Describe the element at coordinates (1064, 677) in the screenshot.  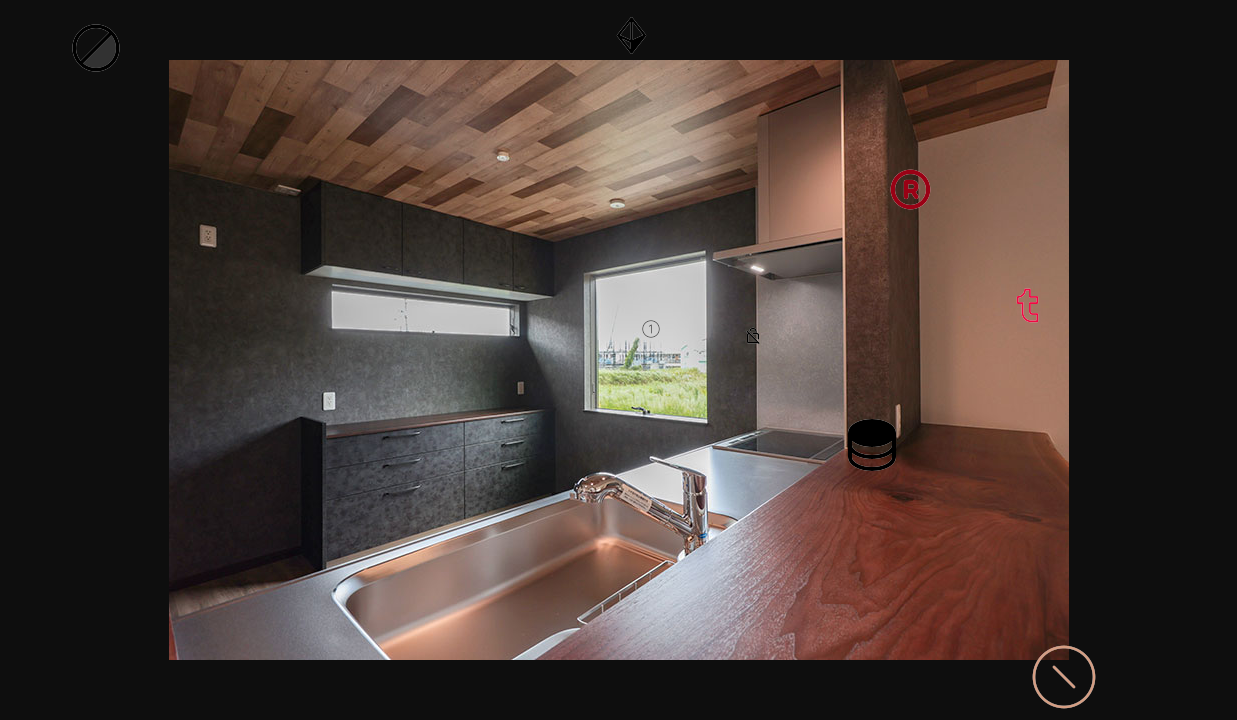
I see `indicates a prohibited or restricted action` at that location.